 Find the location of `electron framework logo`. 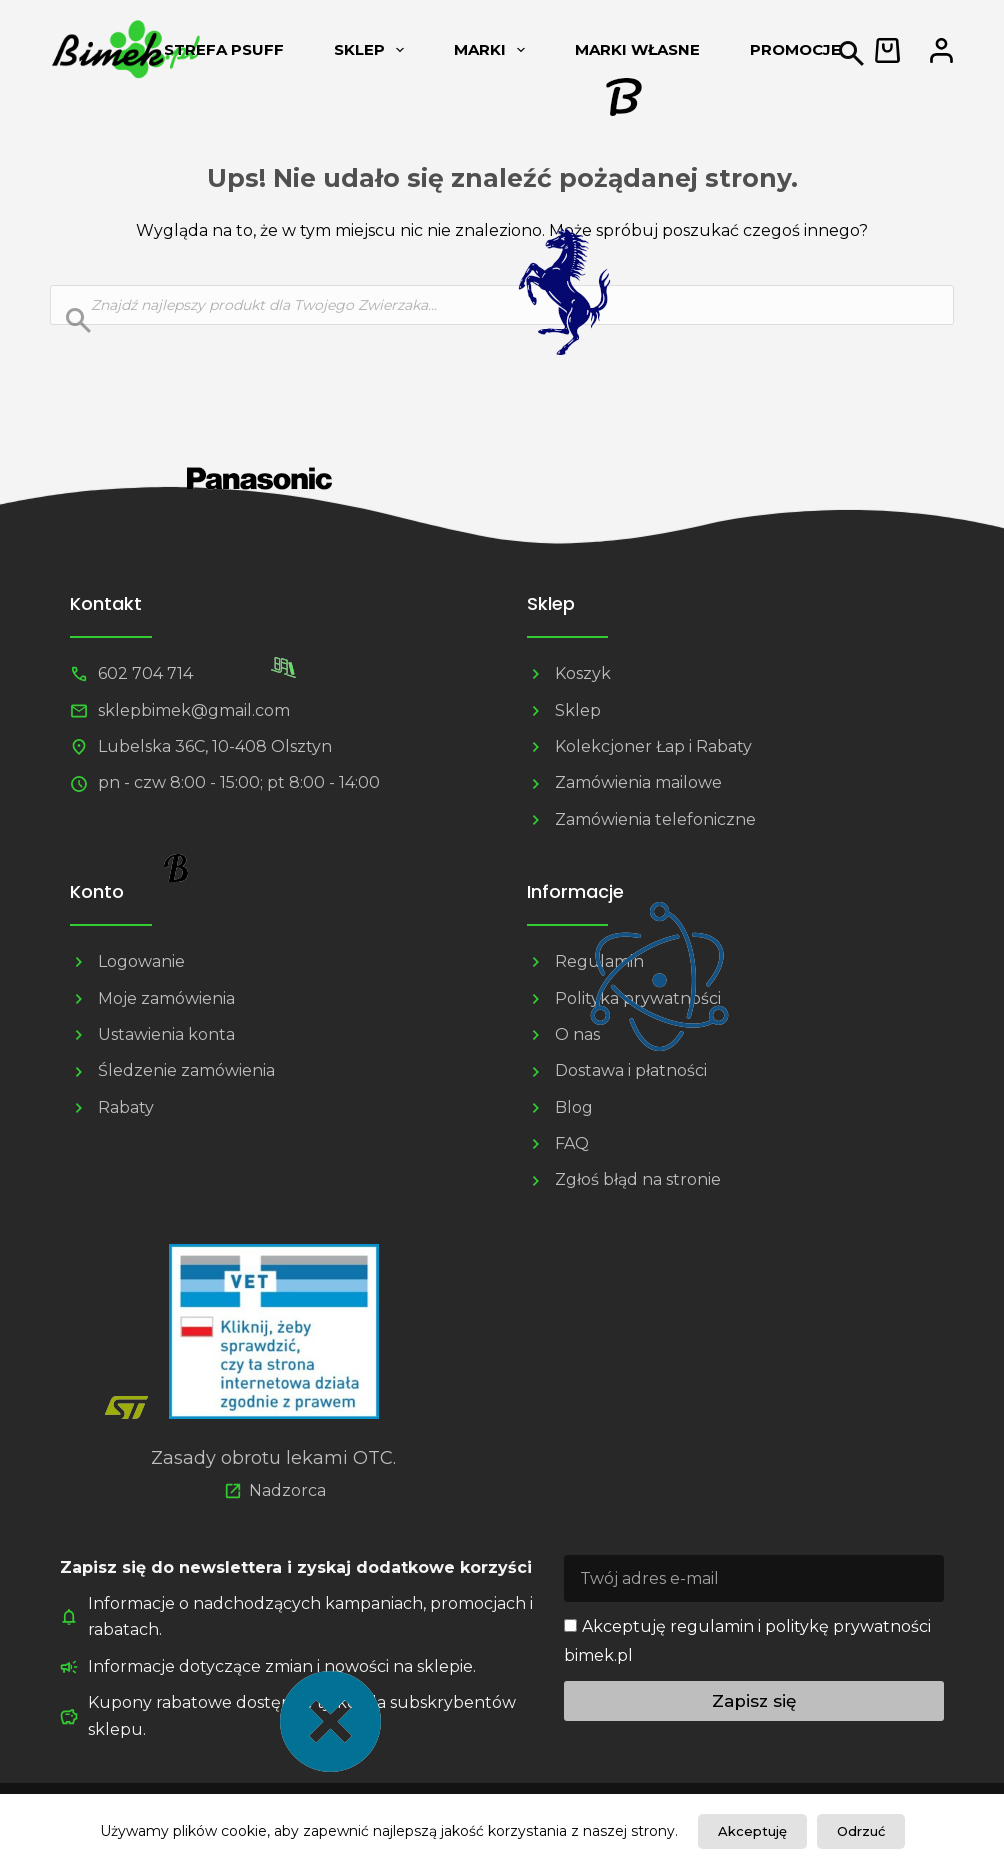

electron framework logo is located at coordinates (659, 976).